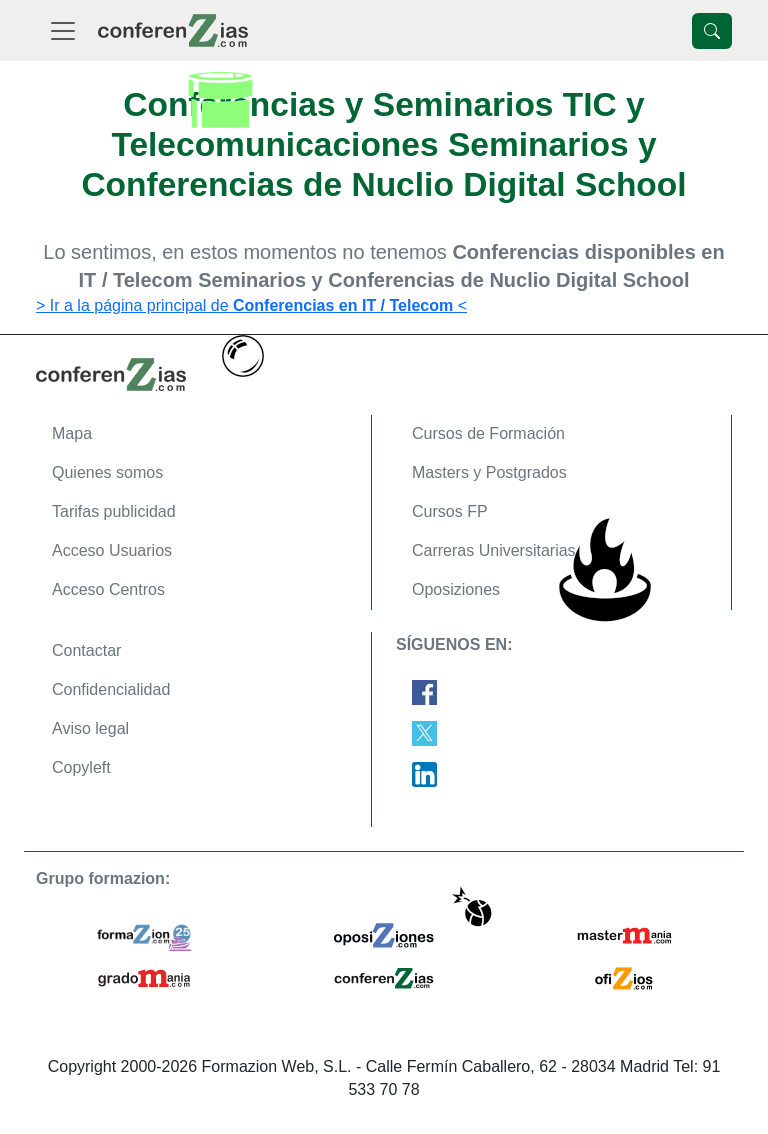 This screenshot has width=768, height=1134. What do you see at coordinates (471, 906) in the screenshot?
I see `activate explosive item in game` at bounding box center [471, 906].